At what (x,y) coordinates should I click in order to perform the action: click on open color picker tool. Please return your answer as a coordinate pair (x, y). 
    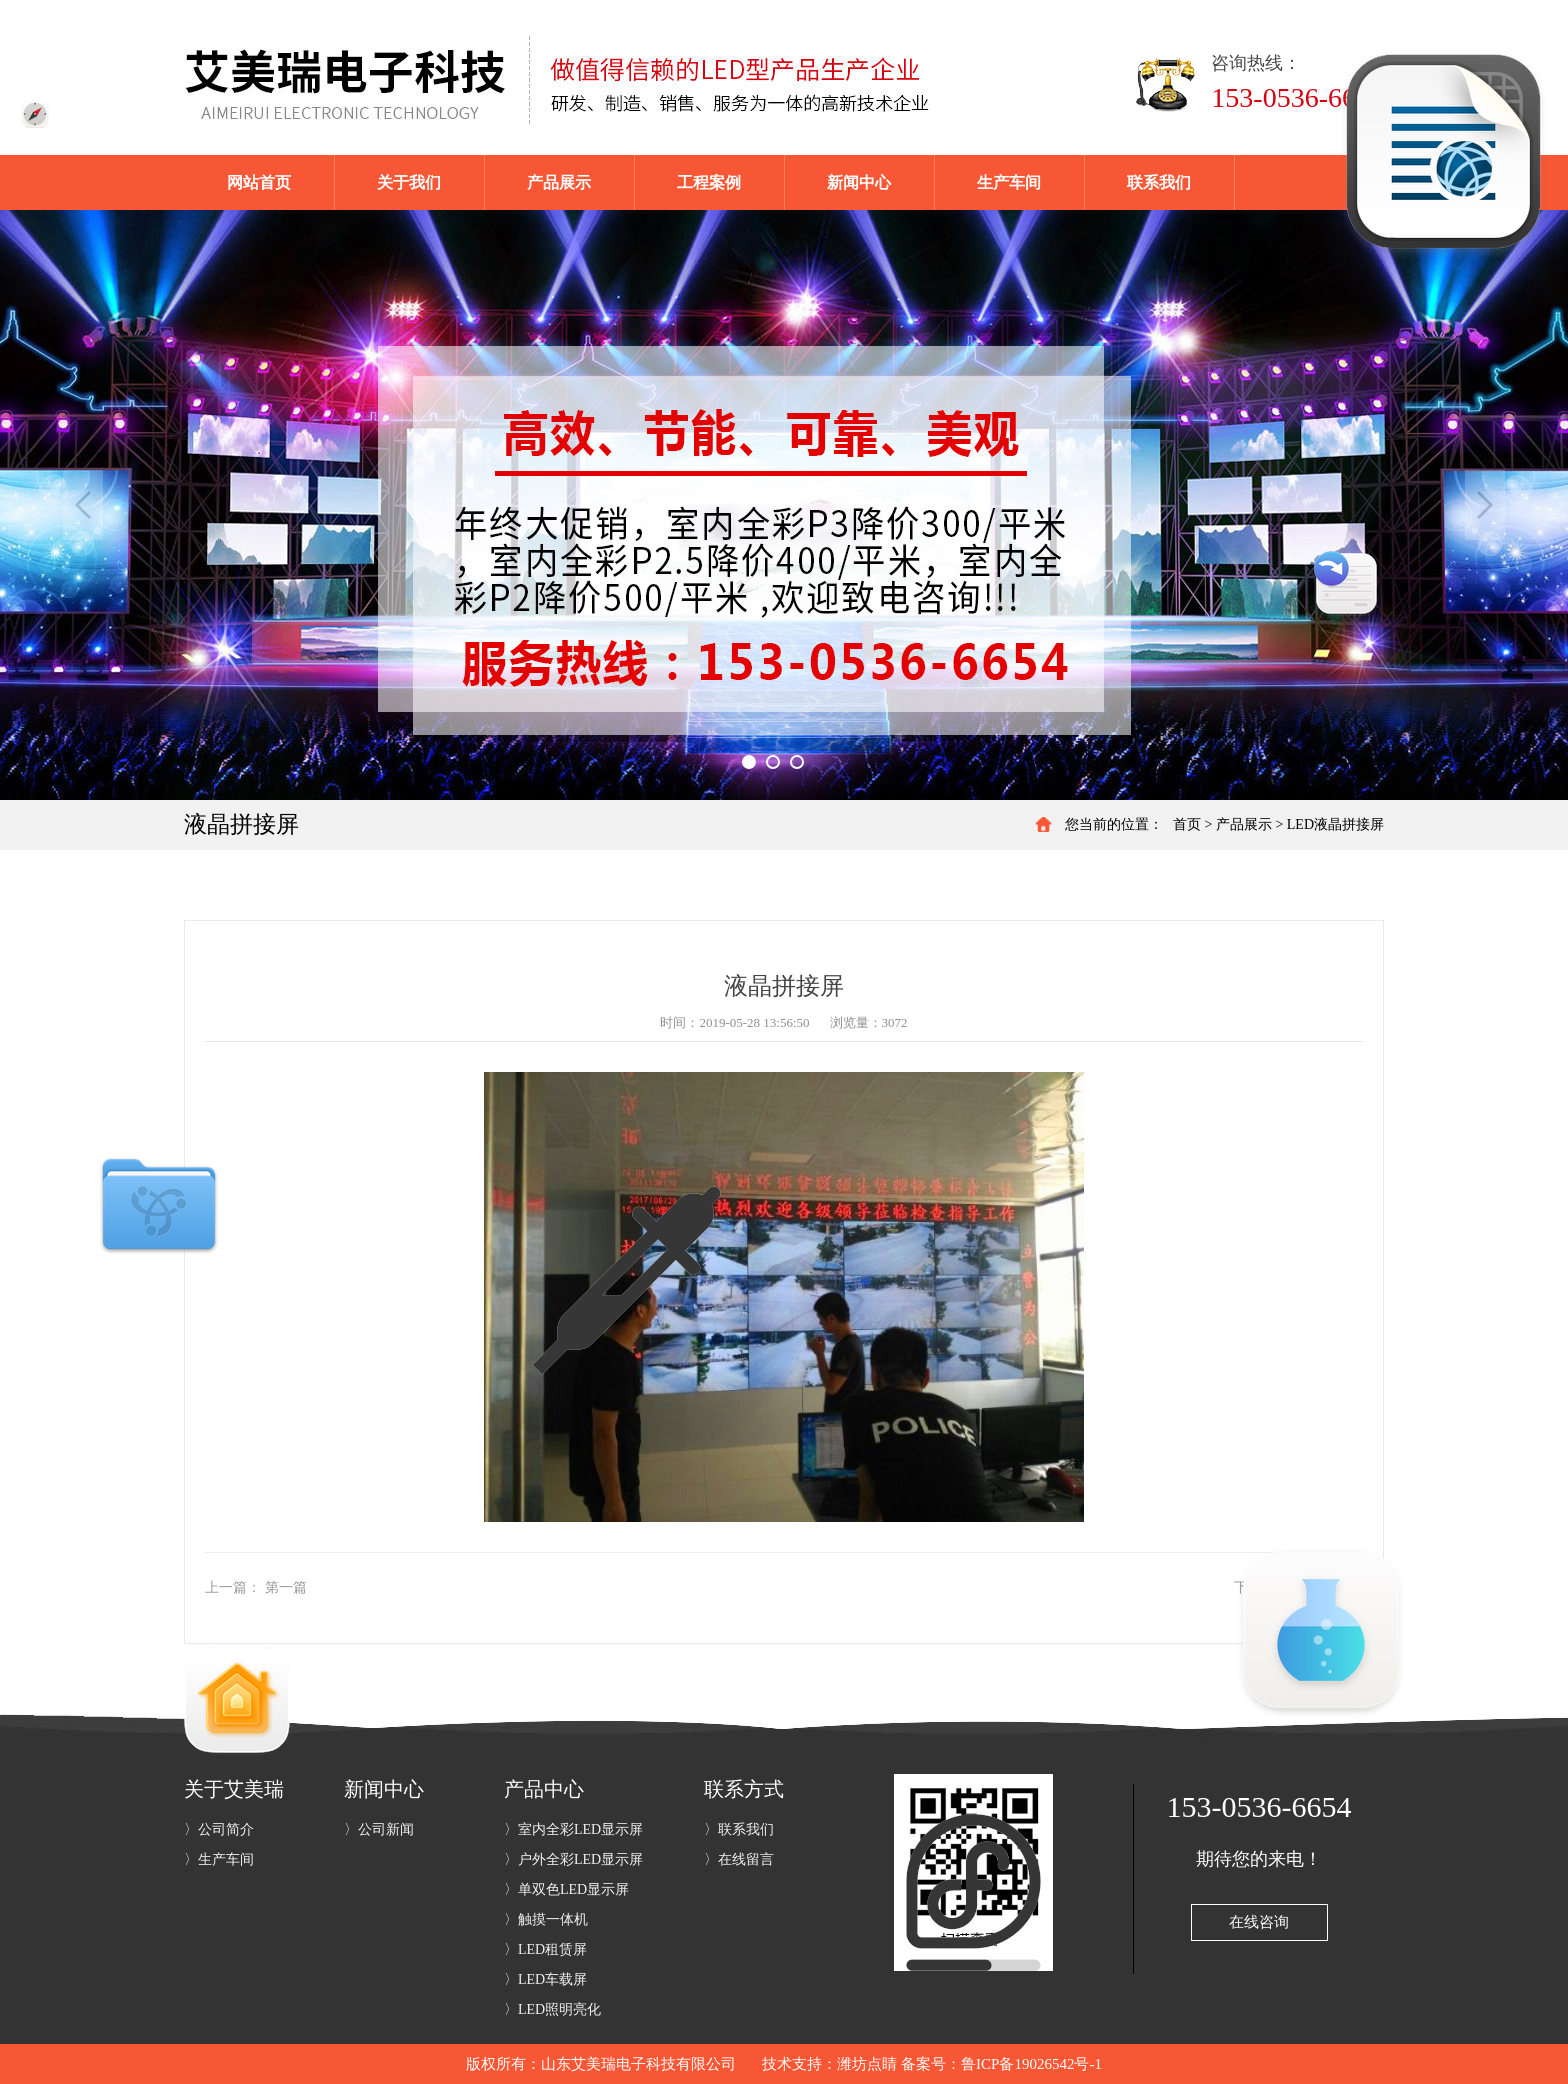
    Looking at the image, I should click on (625, 1281).